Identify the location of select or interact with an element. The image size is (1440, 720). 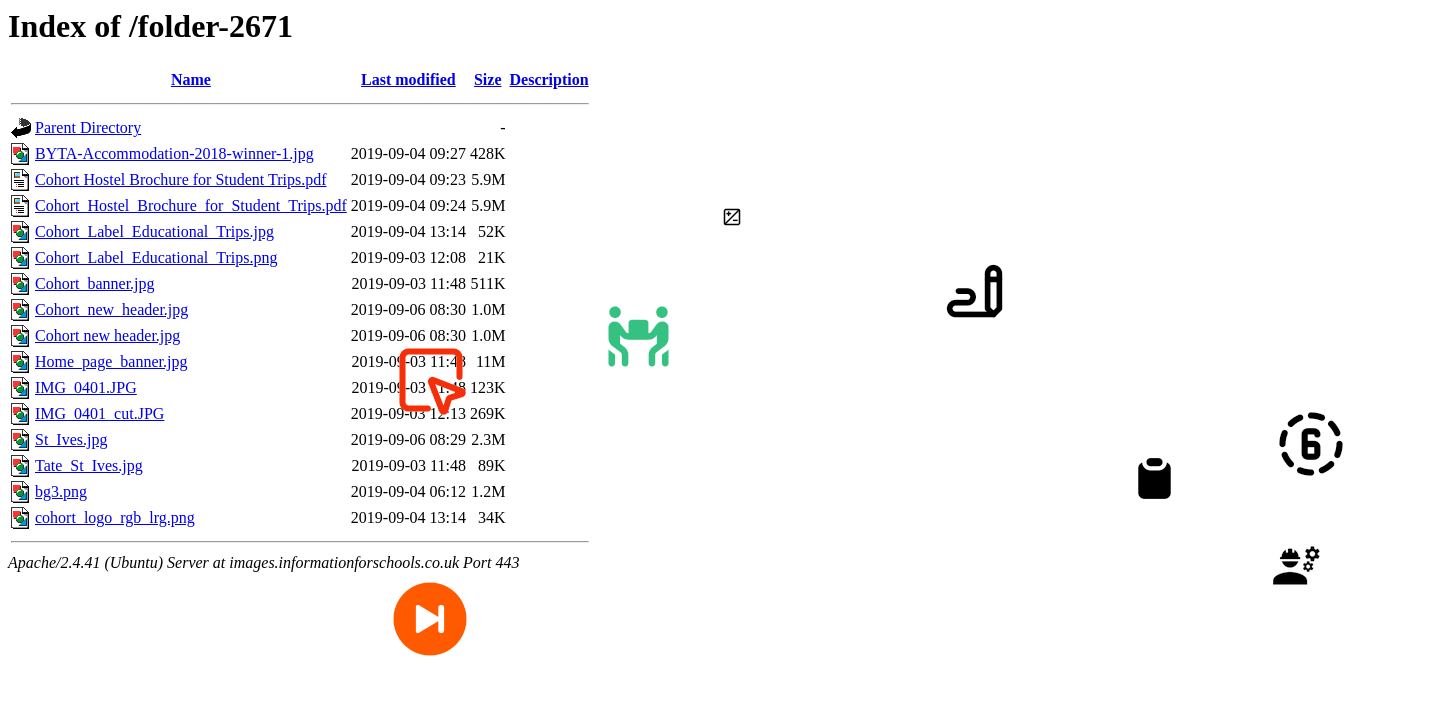
(431, 380).